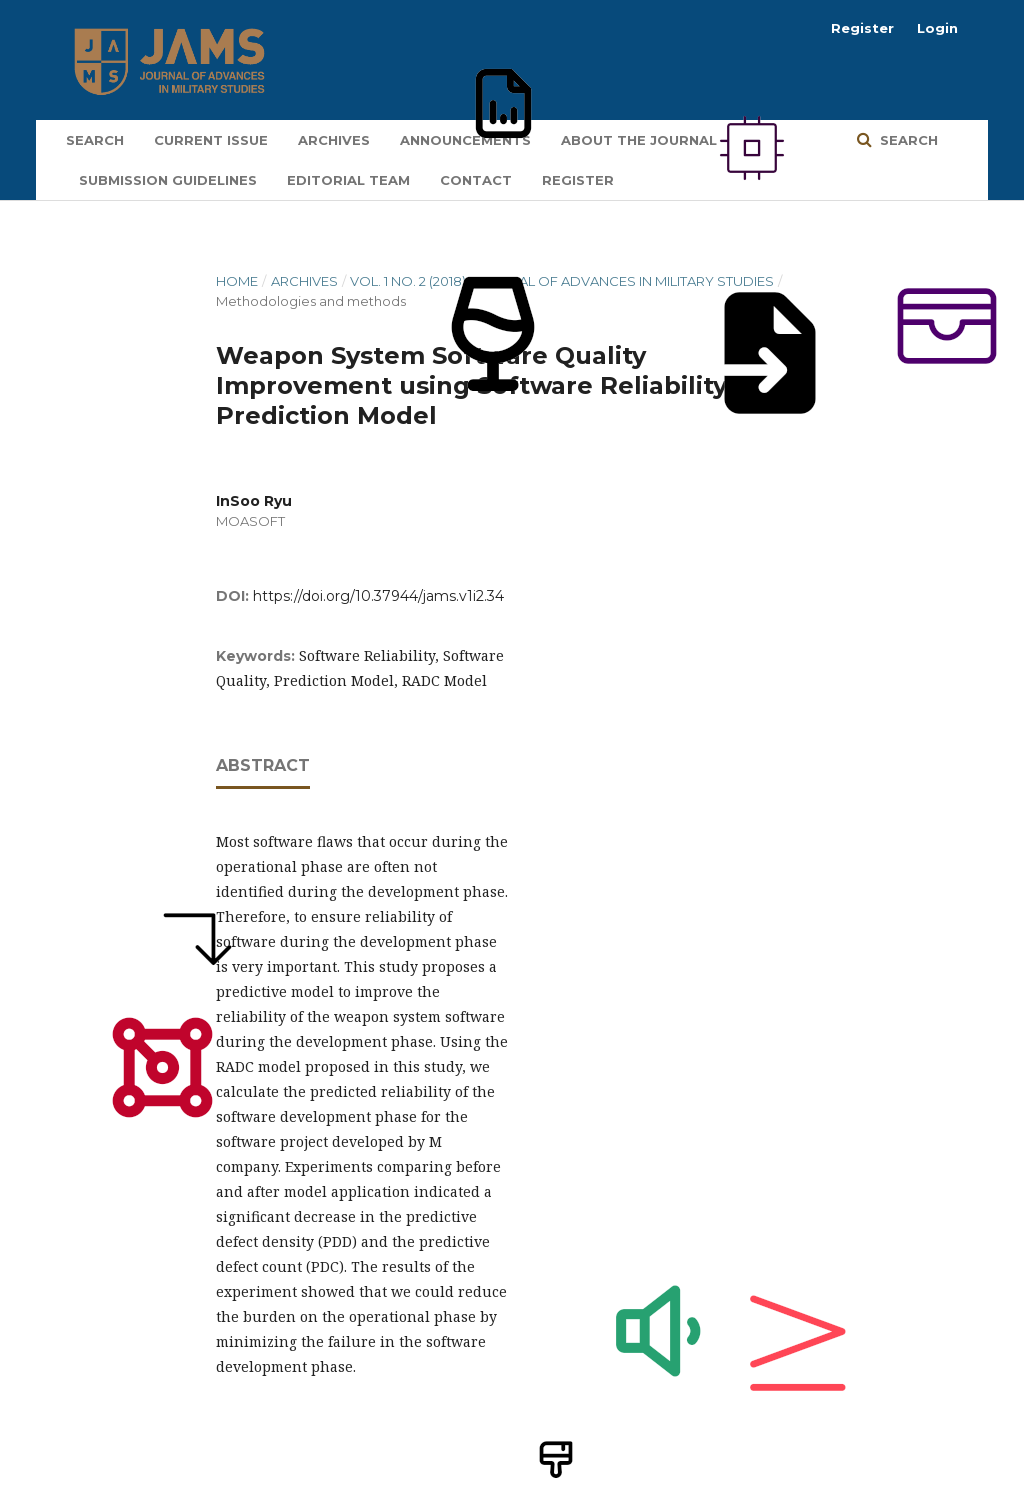  I want to click on access painting or drawing tools, so click(556, 1459).